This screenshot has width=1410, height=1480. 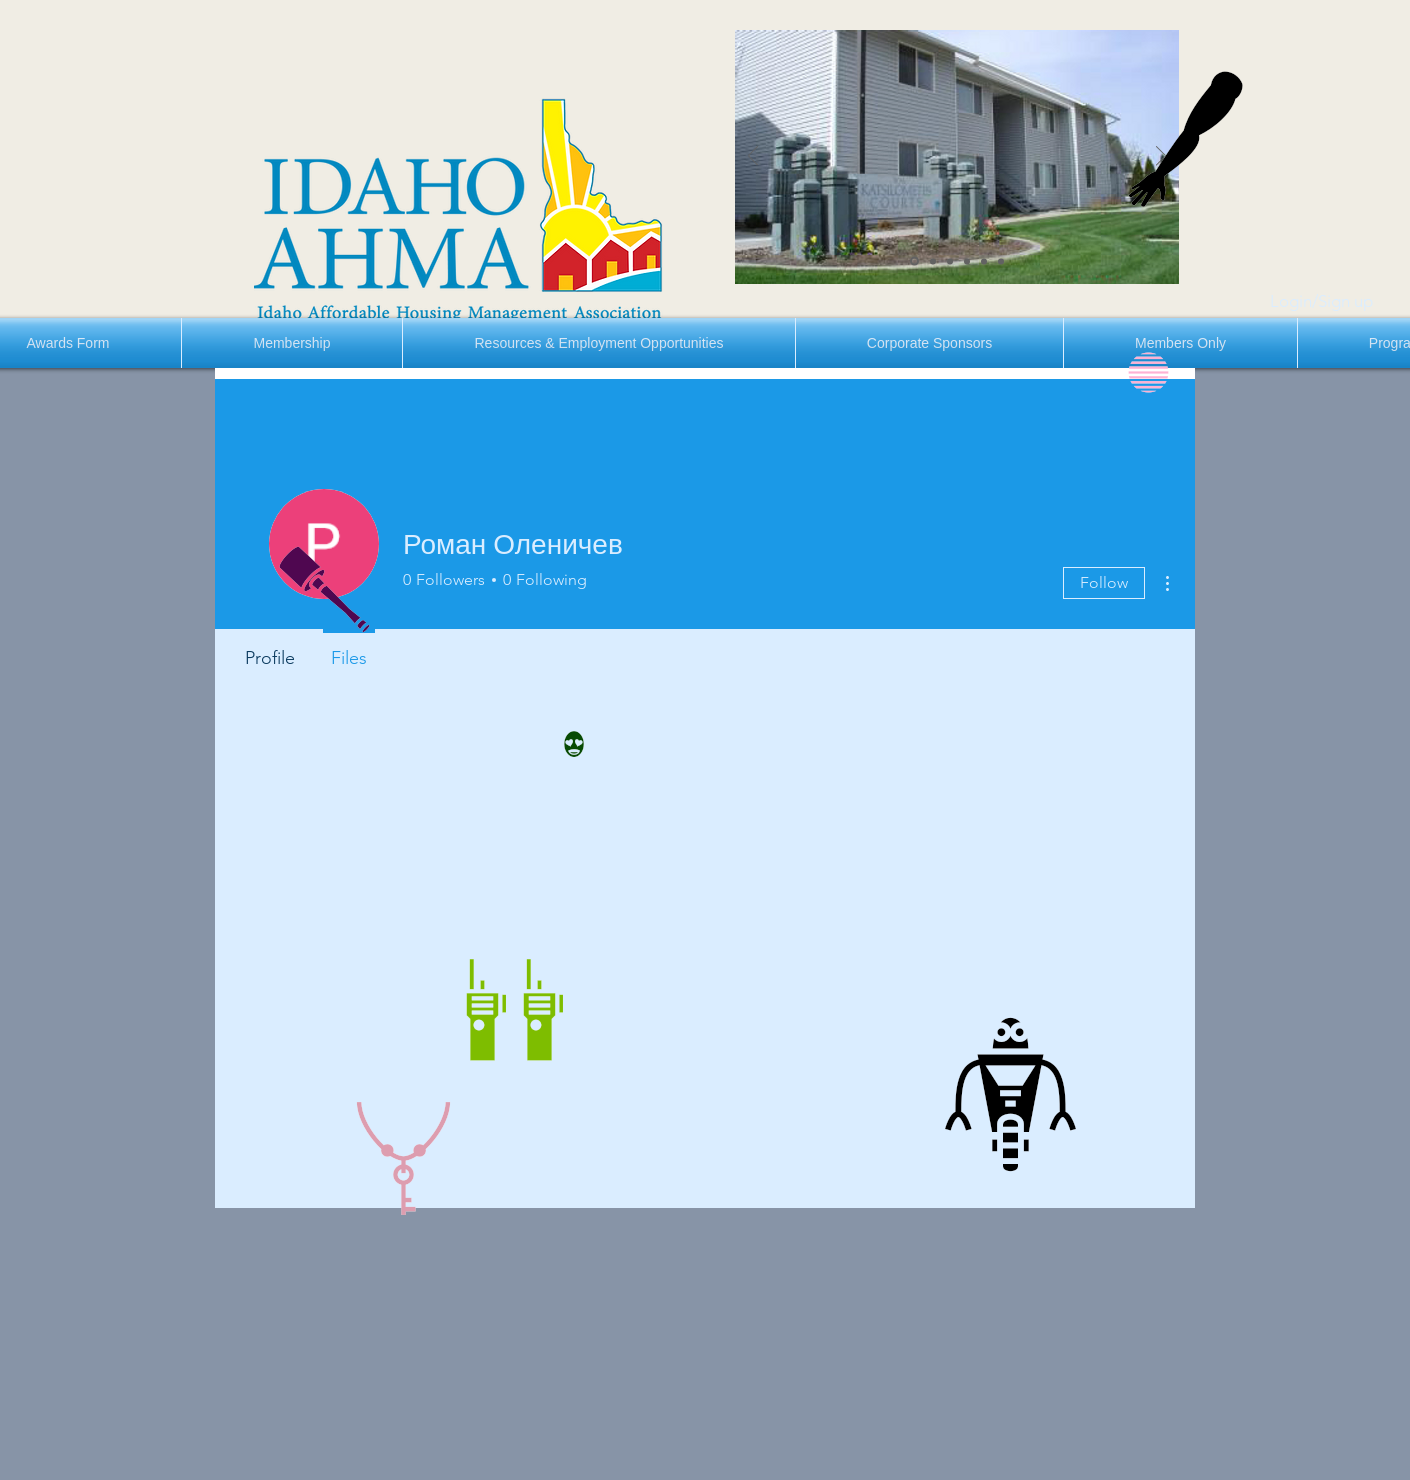 What do you see at coordinates (511, 1009) in the screenshot?
I see `access push-to-talk or voice communication` at bounding box center [511, 1009].